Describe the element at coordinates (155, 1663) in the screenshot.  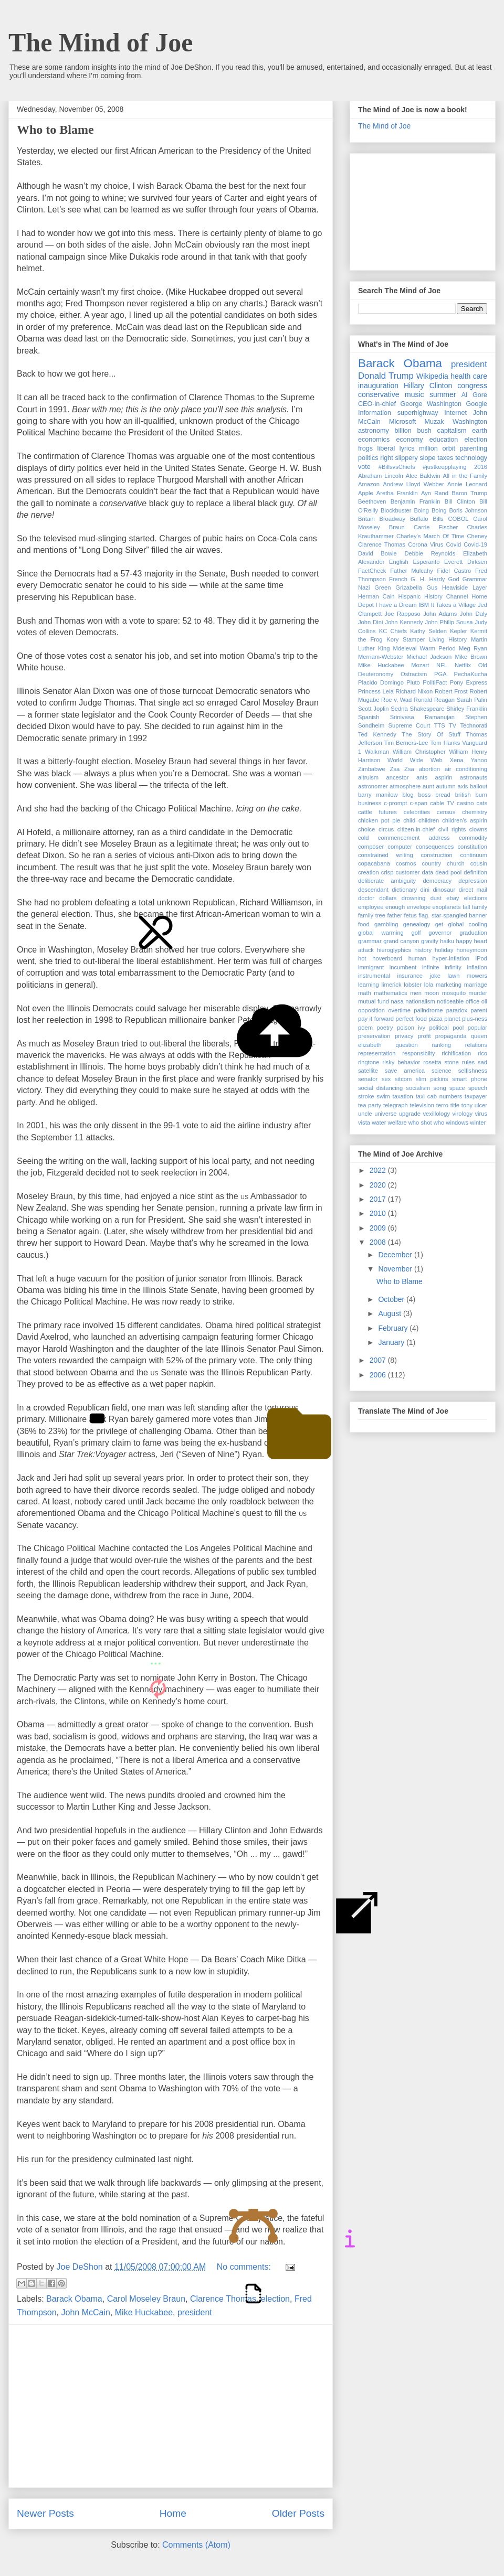
I see `access more options or actions` at that location.